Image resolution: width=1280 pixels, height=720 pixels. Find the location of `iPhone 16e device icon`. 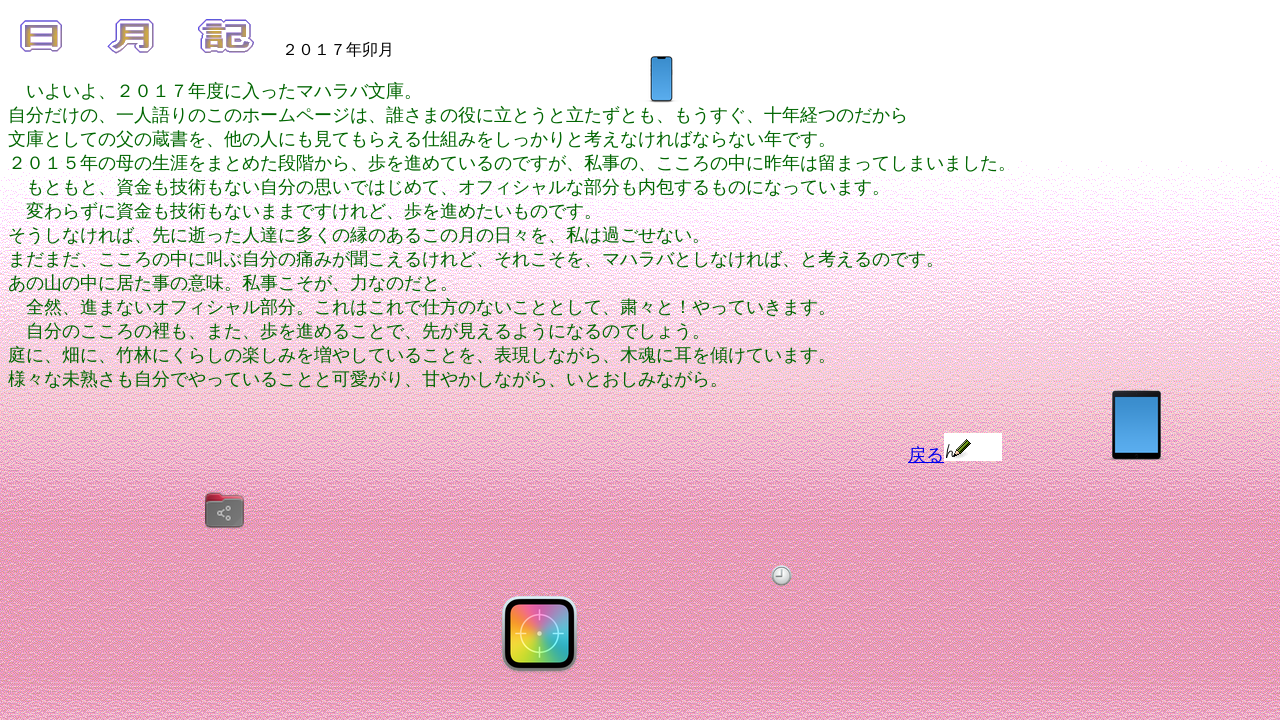

iPhone 16e device icon is located at coordinates (661, 79).